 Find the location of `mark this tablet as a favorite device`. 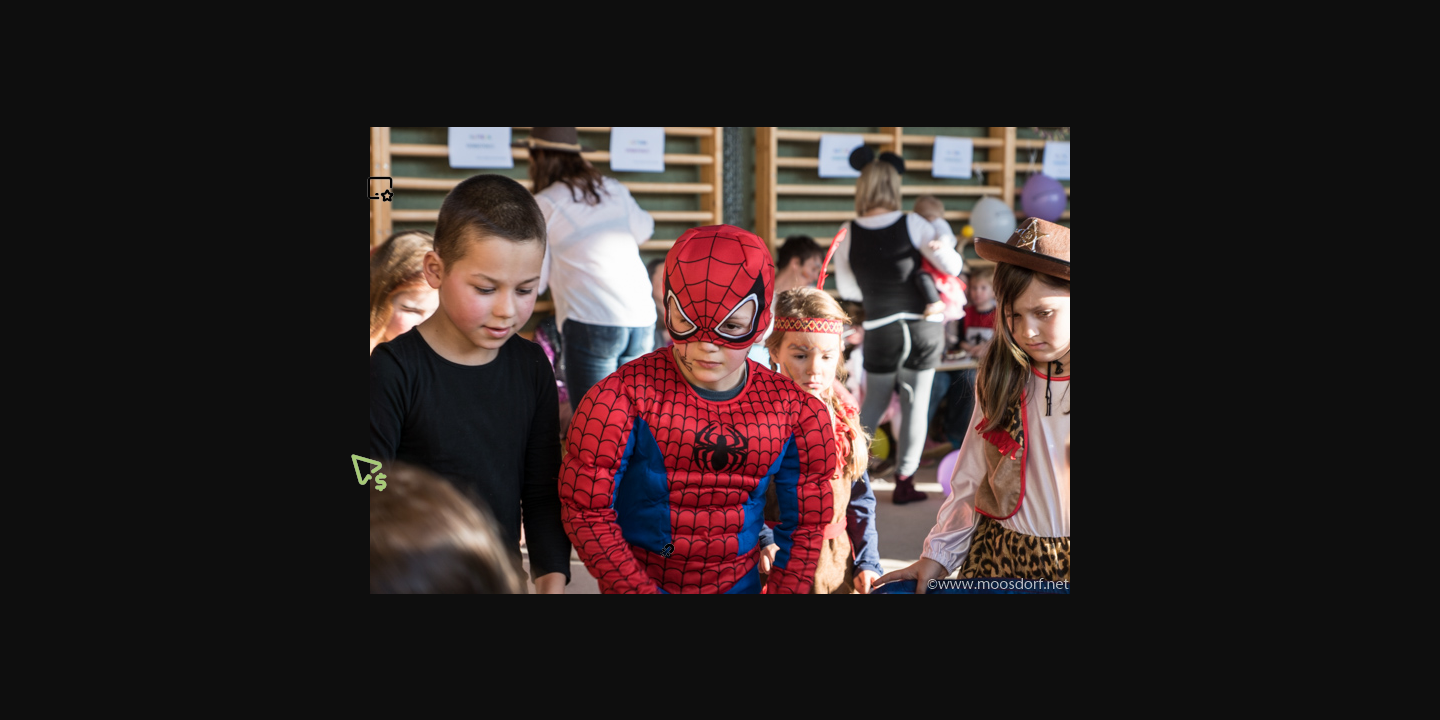

mark this tablet as a favorite device is located at coordinates (380, 188).